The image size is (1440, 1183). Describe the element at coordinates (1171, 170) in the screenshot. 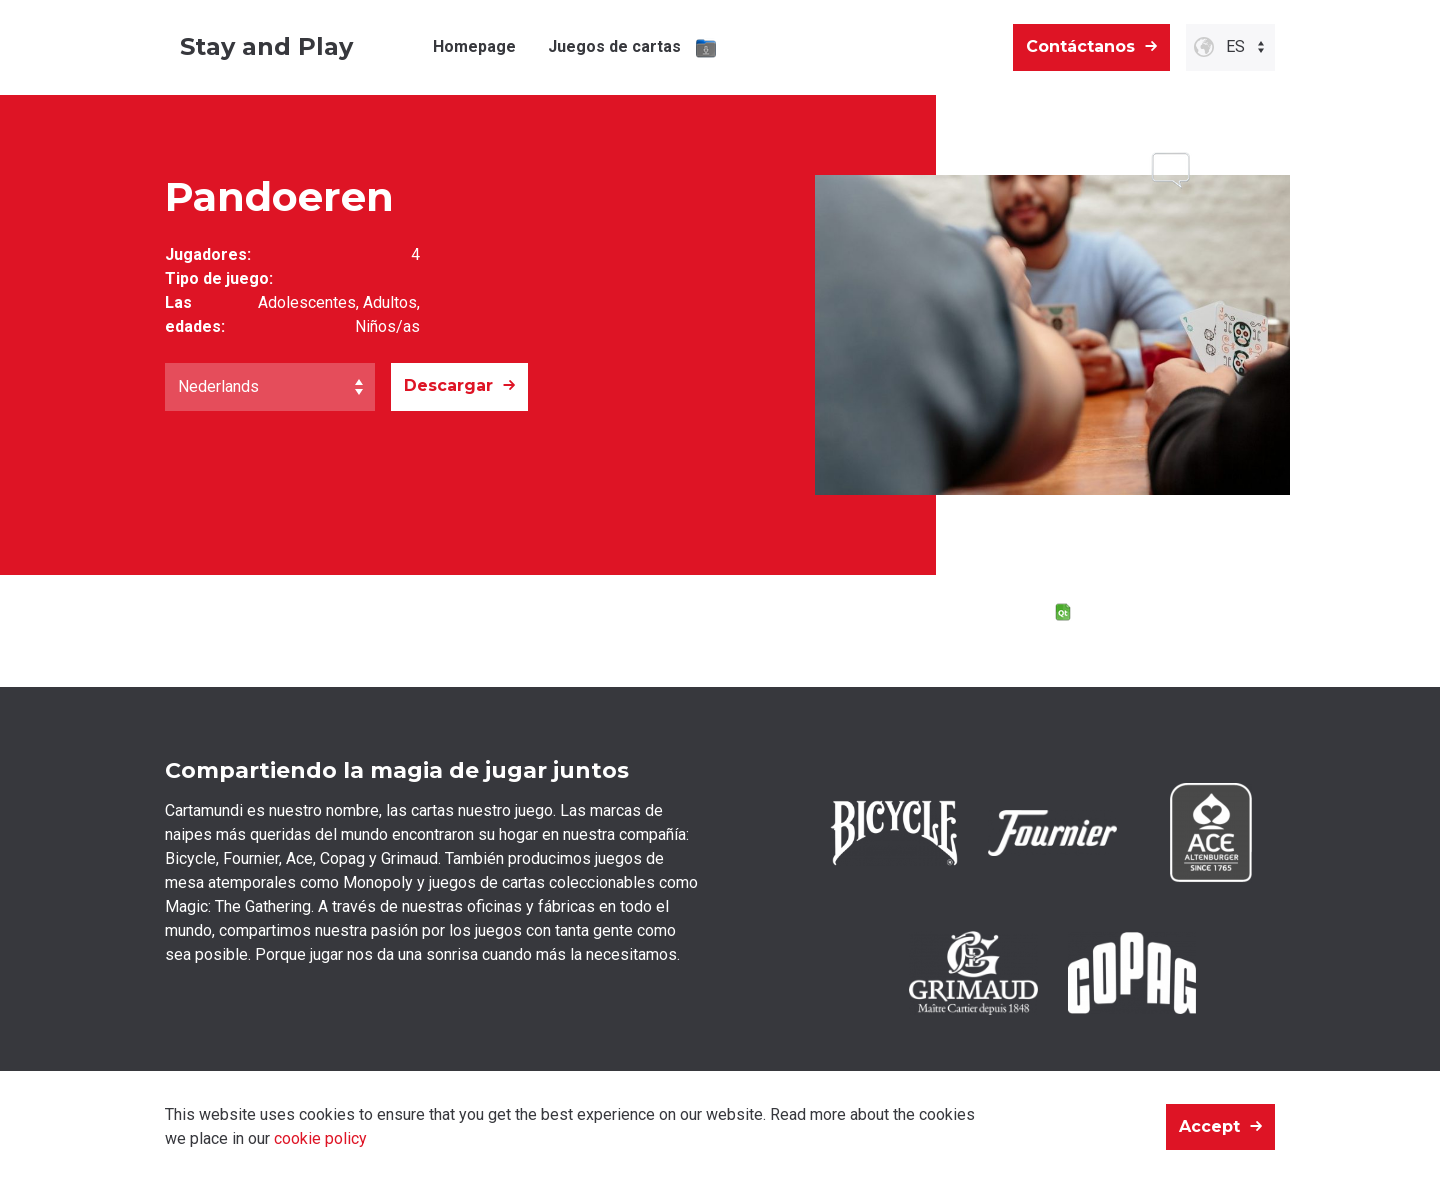

I see `set status to invisible or appear offline` at that location.